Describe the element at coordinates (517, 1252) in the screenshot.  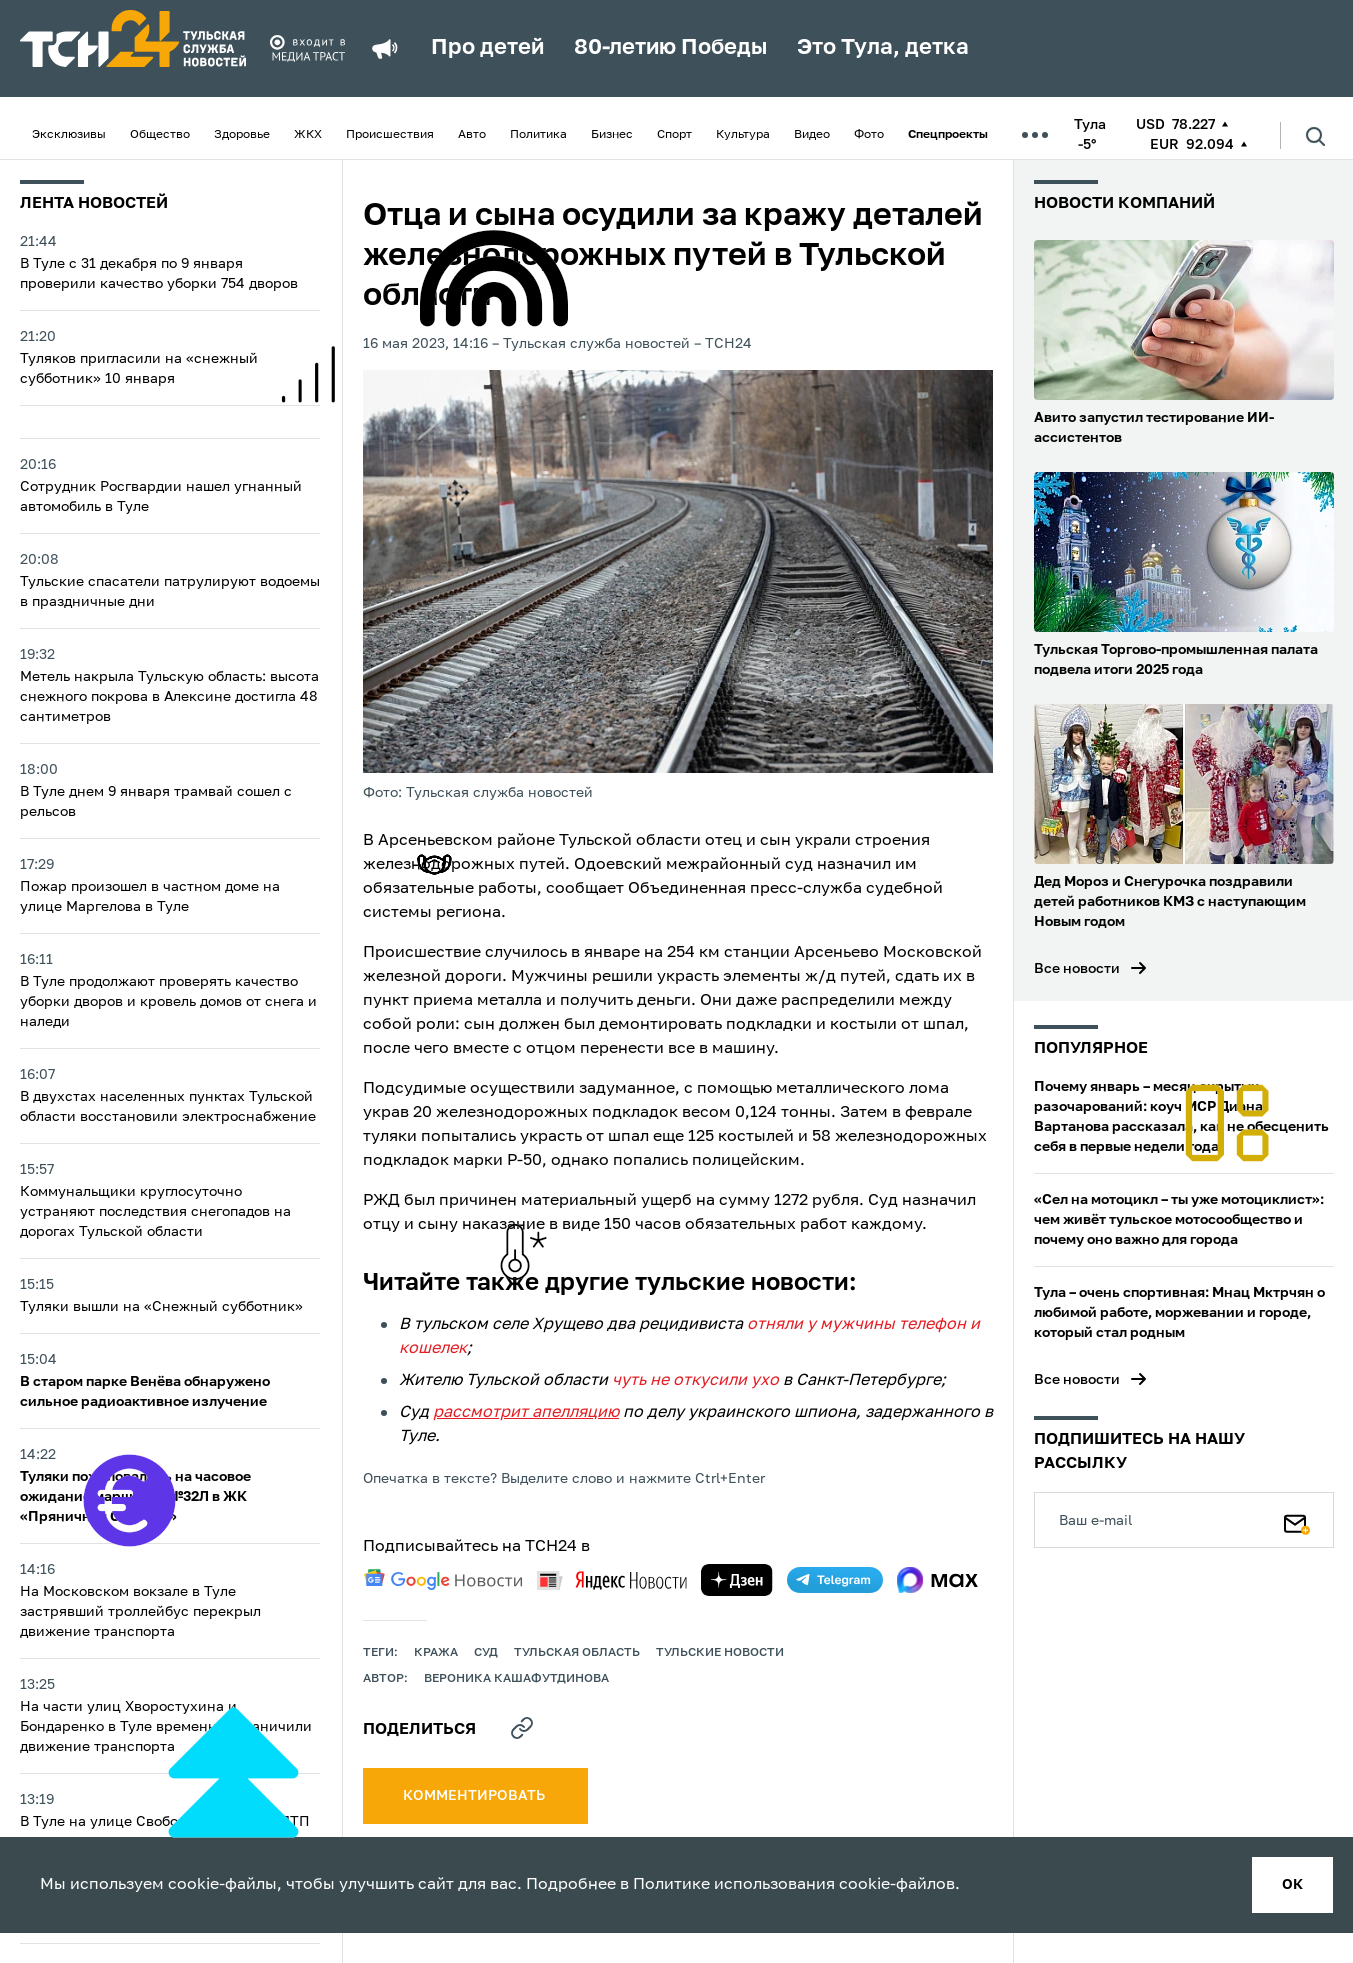
I see `indicates low temperature or cold conditions` at that location.